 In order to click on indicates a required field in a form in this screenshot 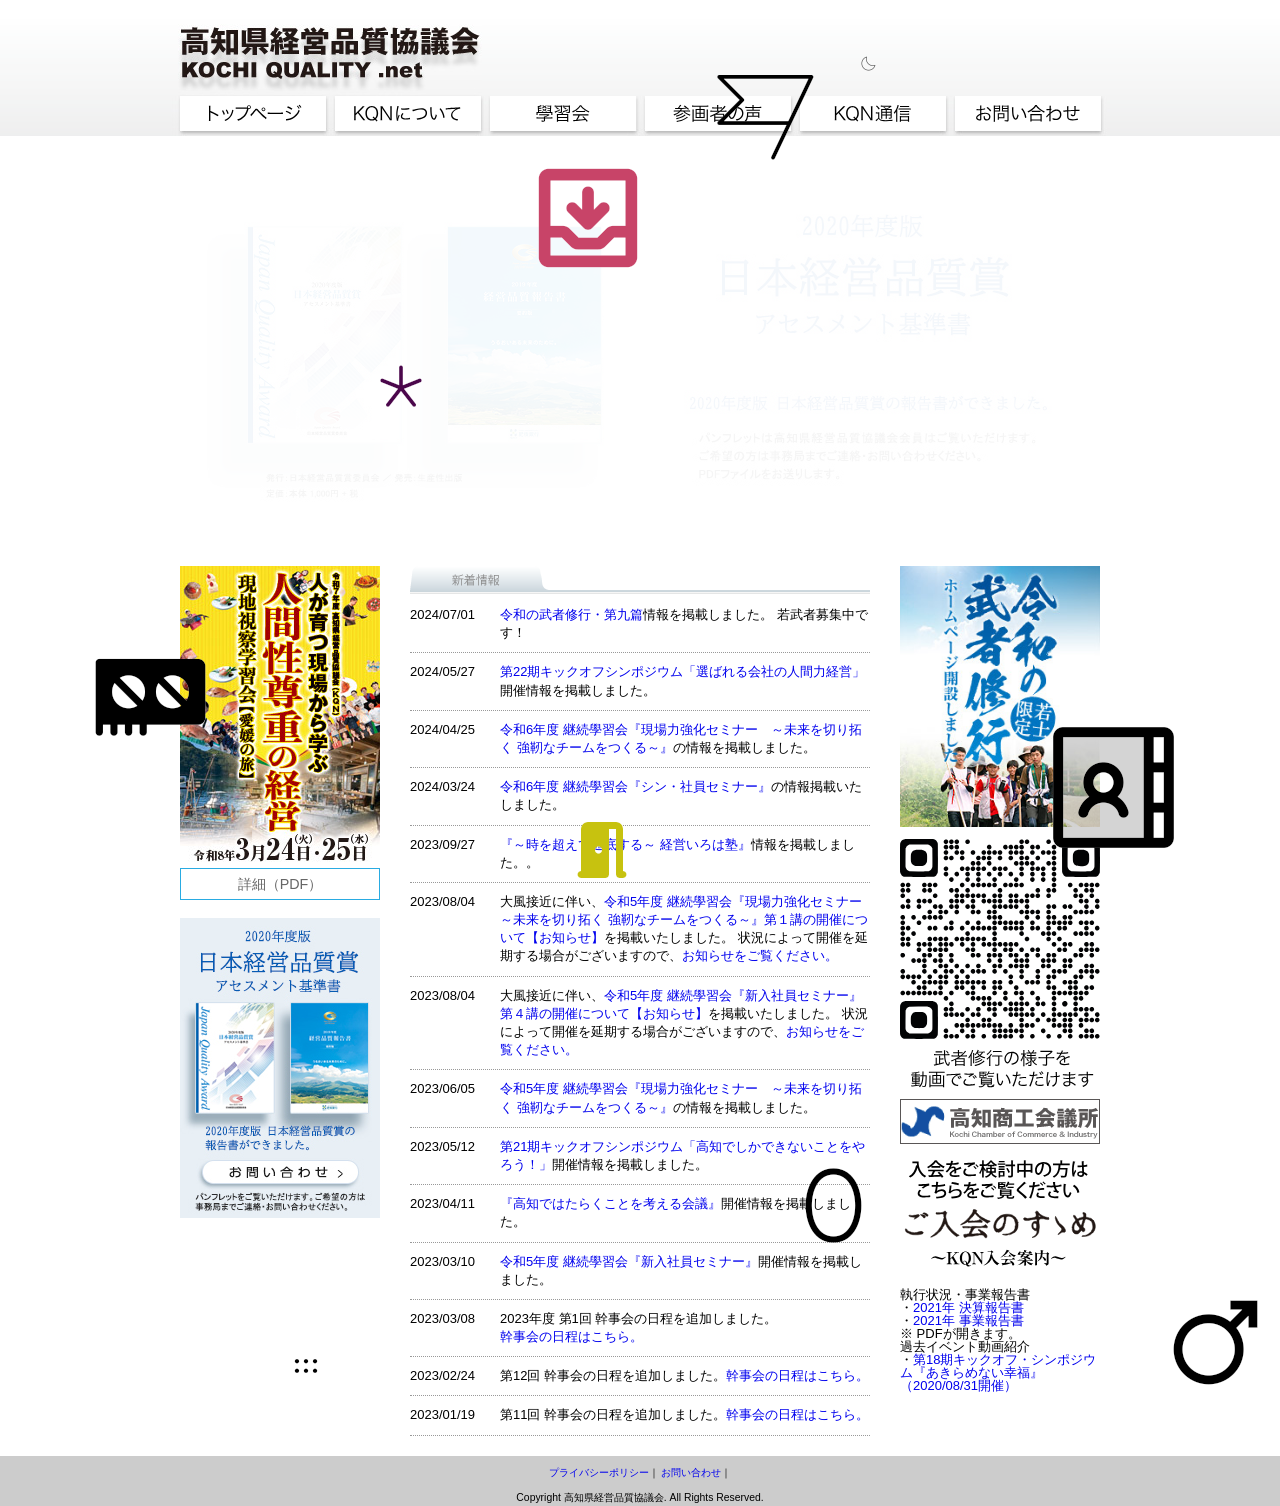, I will do `click(401, 388)`.